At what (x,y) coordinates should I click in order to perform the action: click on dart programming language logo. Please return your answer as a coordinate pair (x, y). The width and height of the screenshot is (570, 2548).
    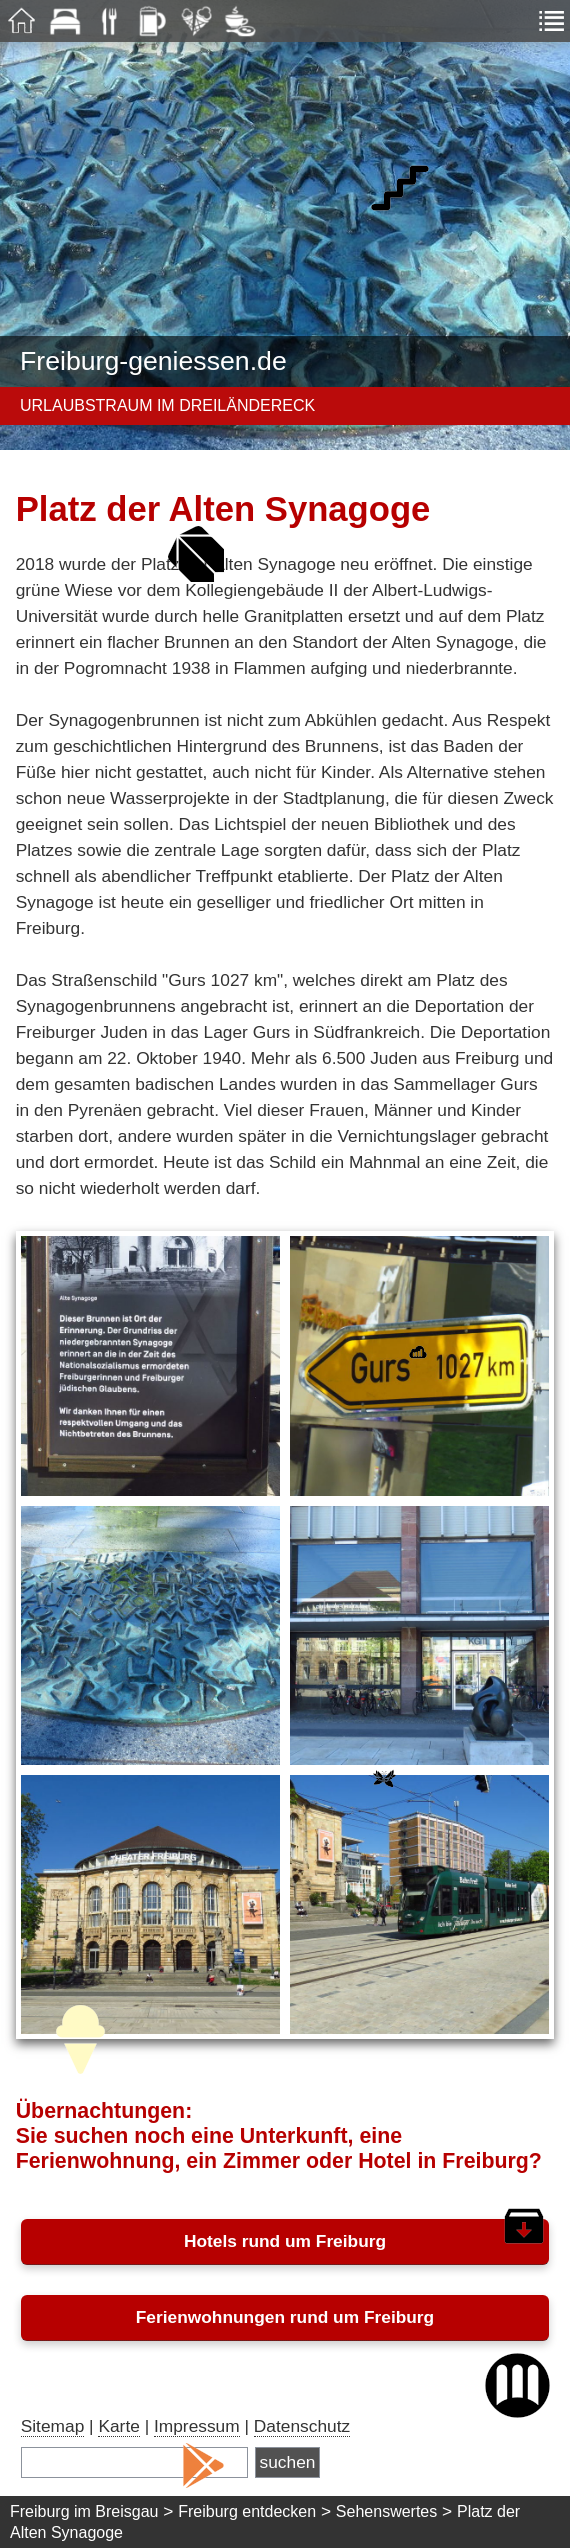
    Looking at the image, I should click on (196, 554).